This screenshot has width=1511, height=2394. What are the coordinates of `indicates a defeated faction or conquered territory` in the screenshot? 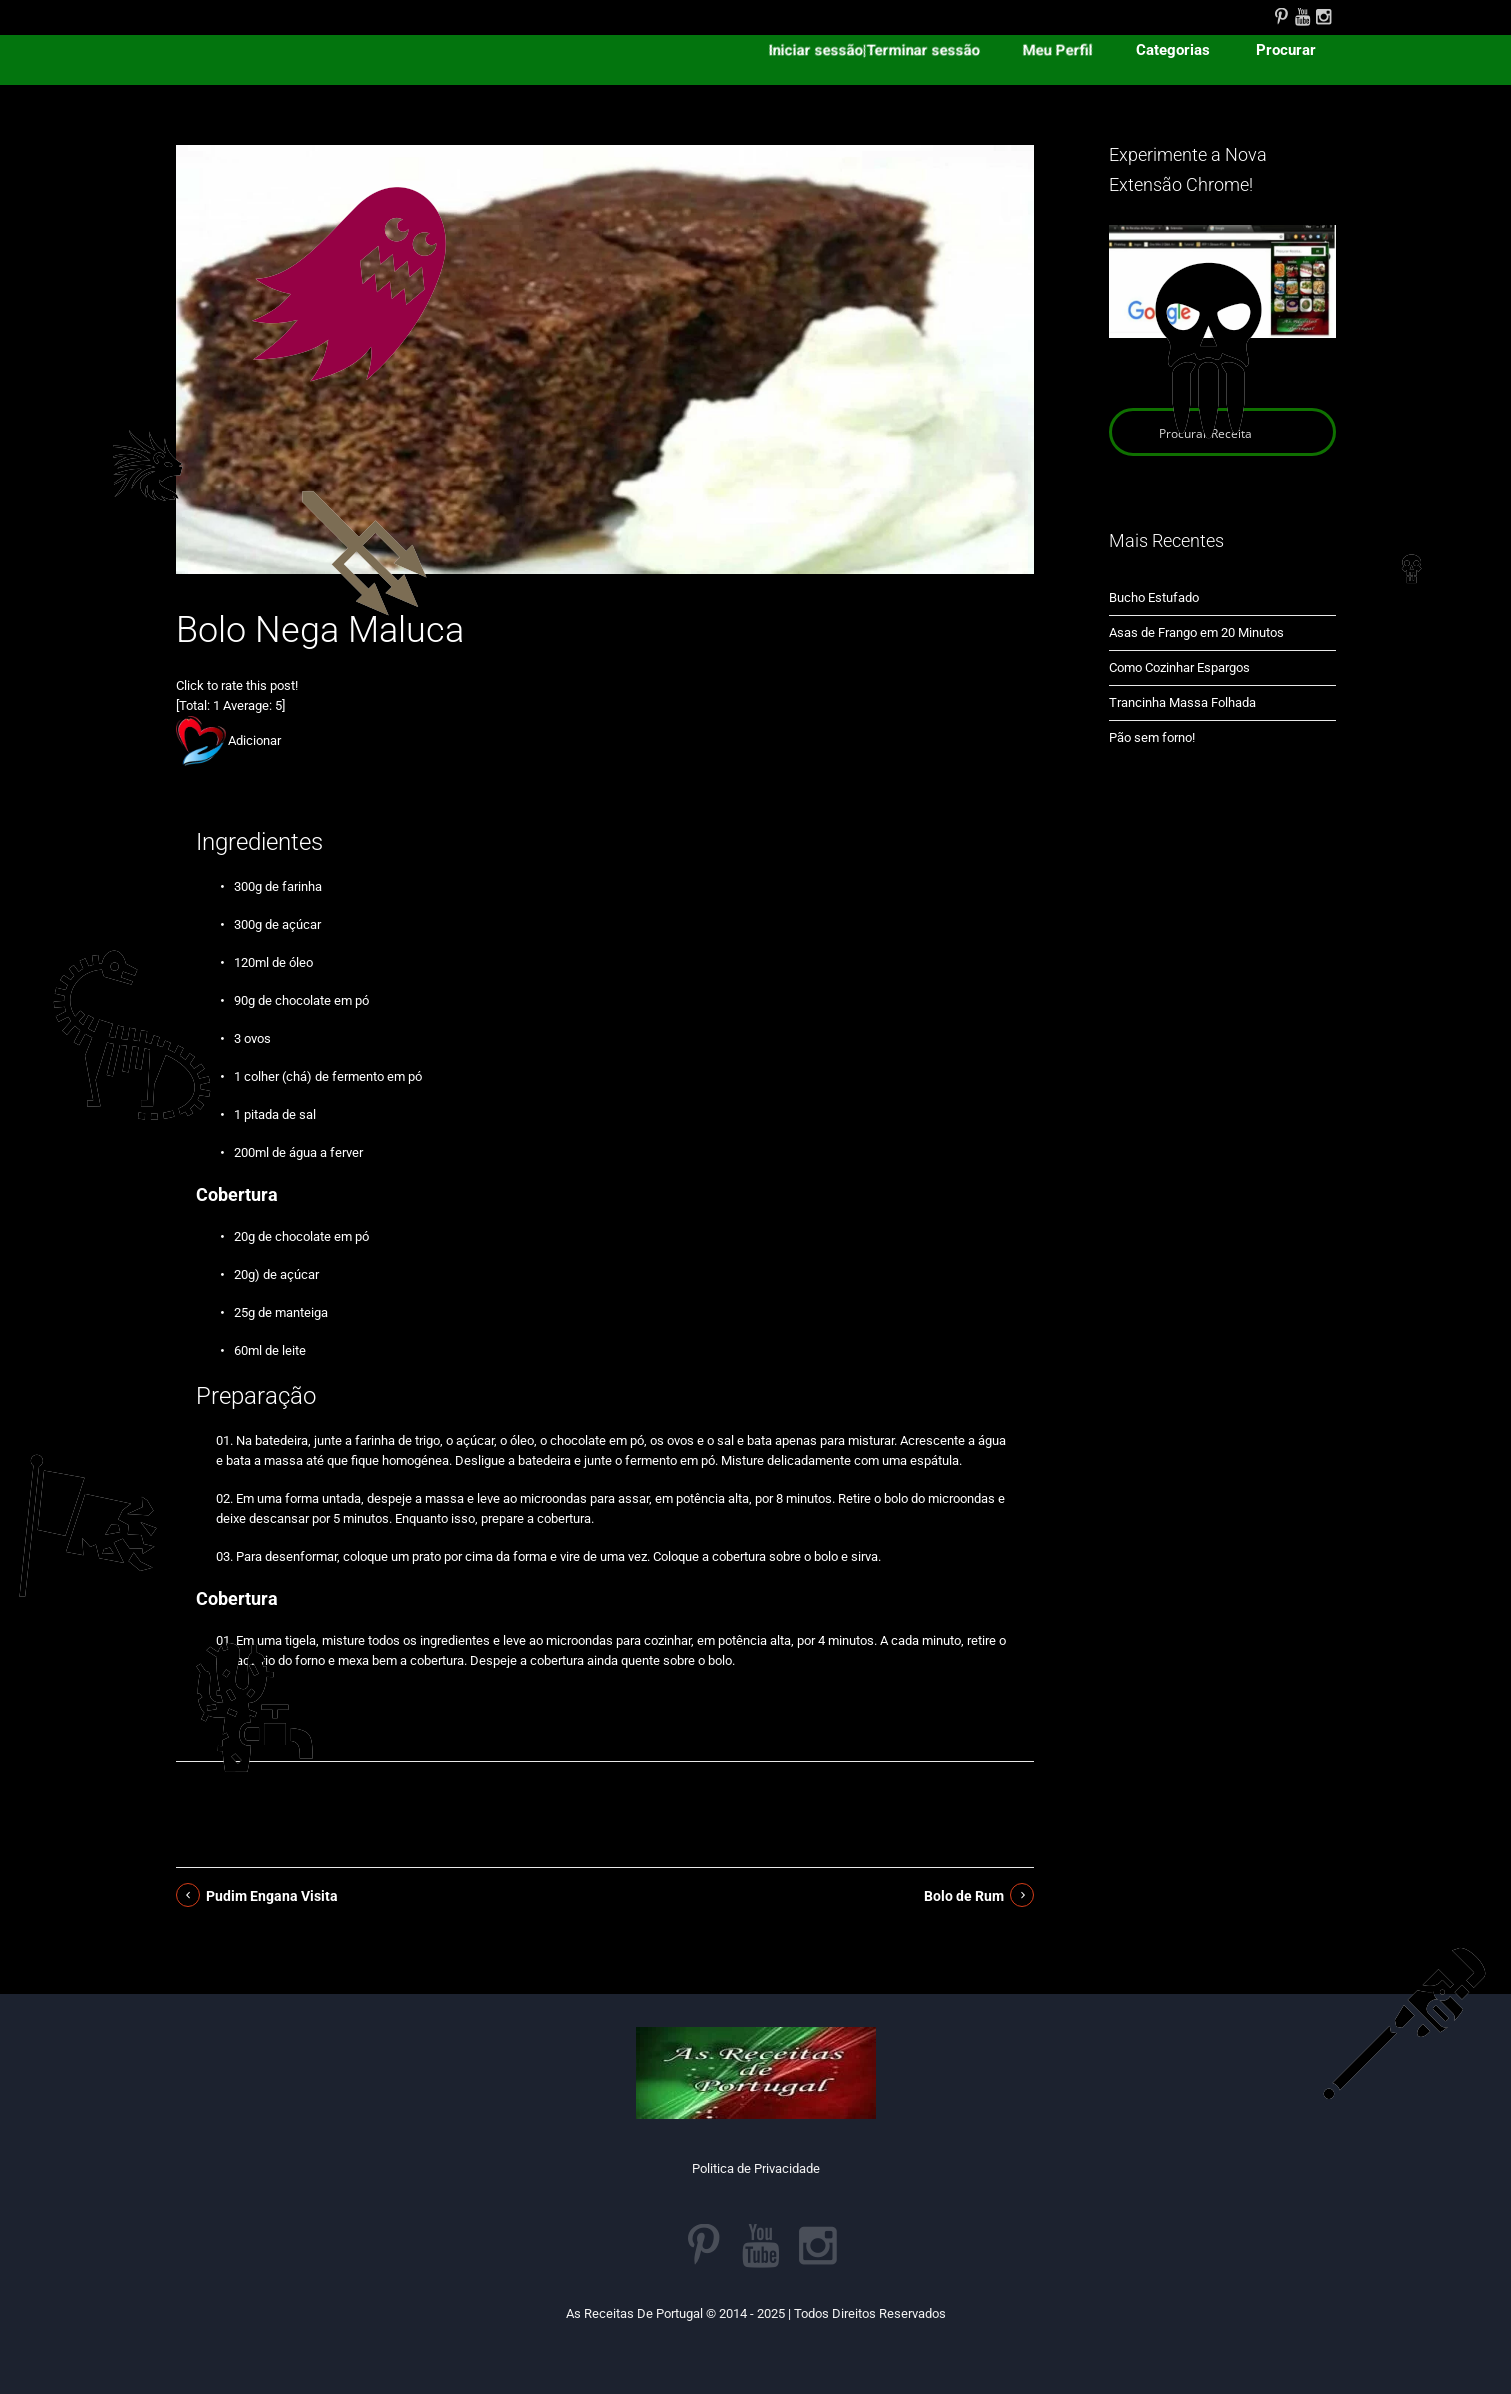 It's located at (85, 1525).